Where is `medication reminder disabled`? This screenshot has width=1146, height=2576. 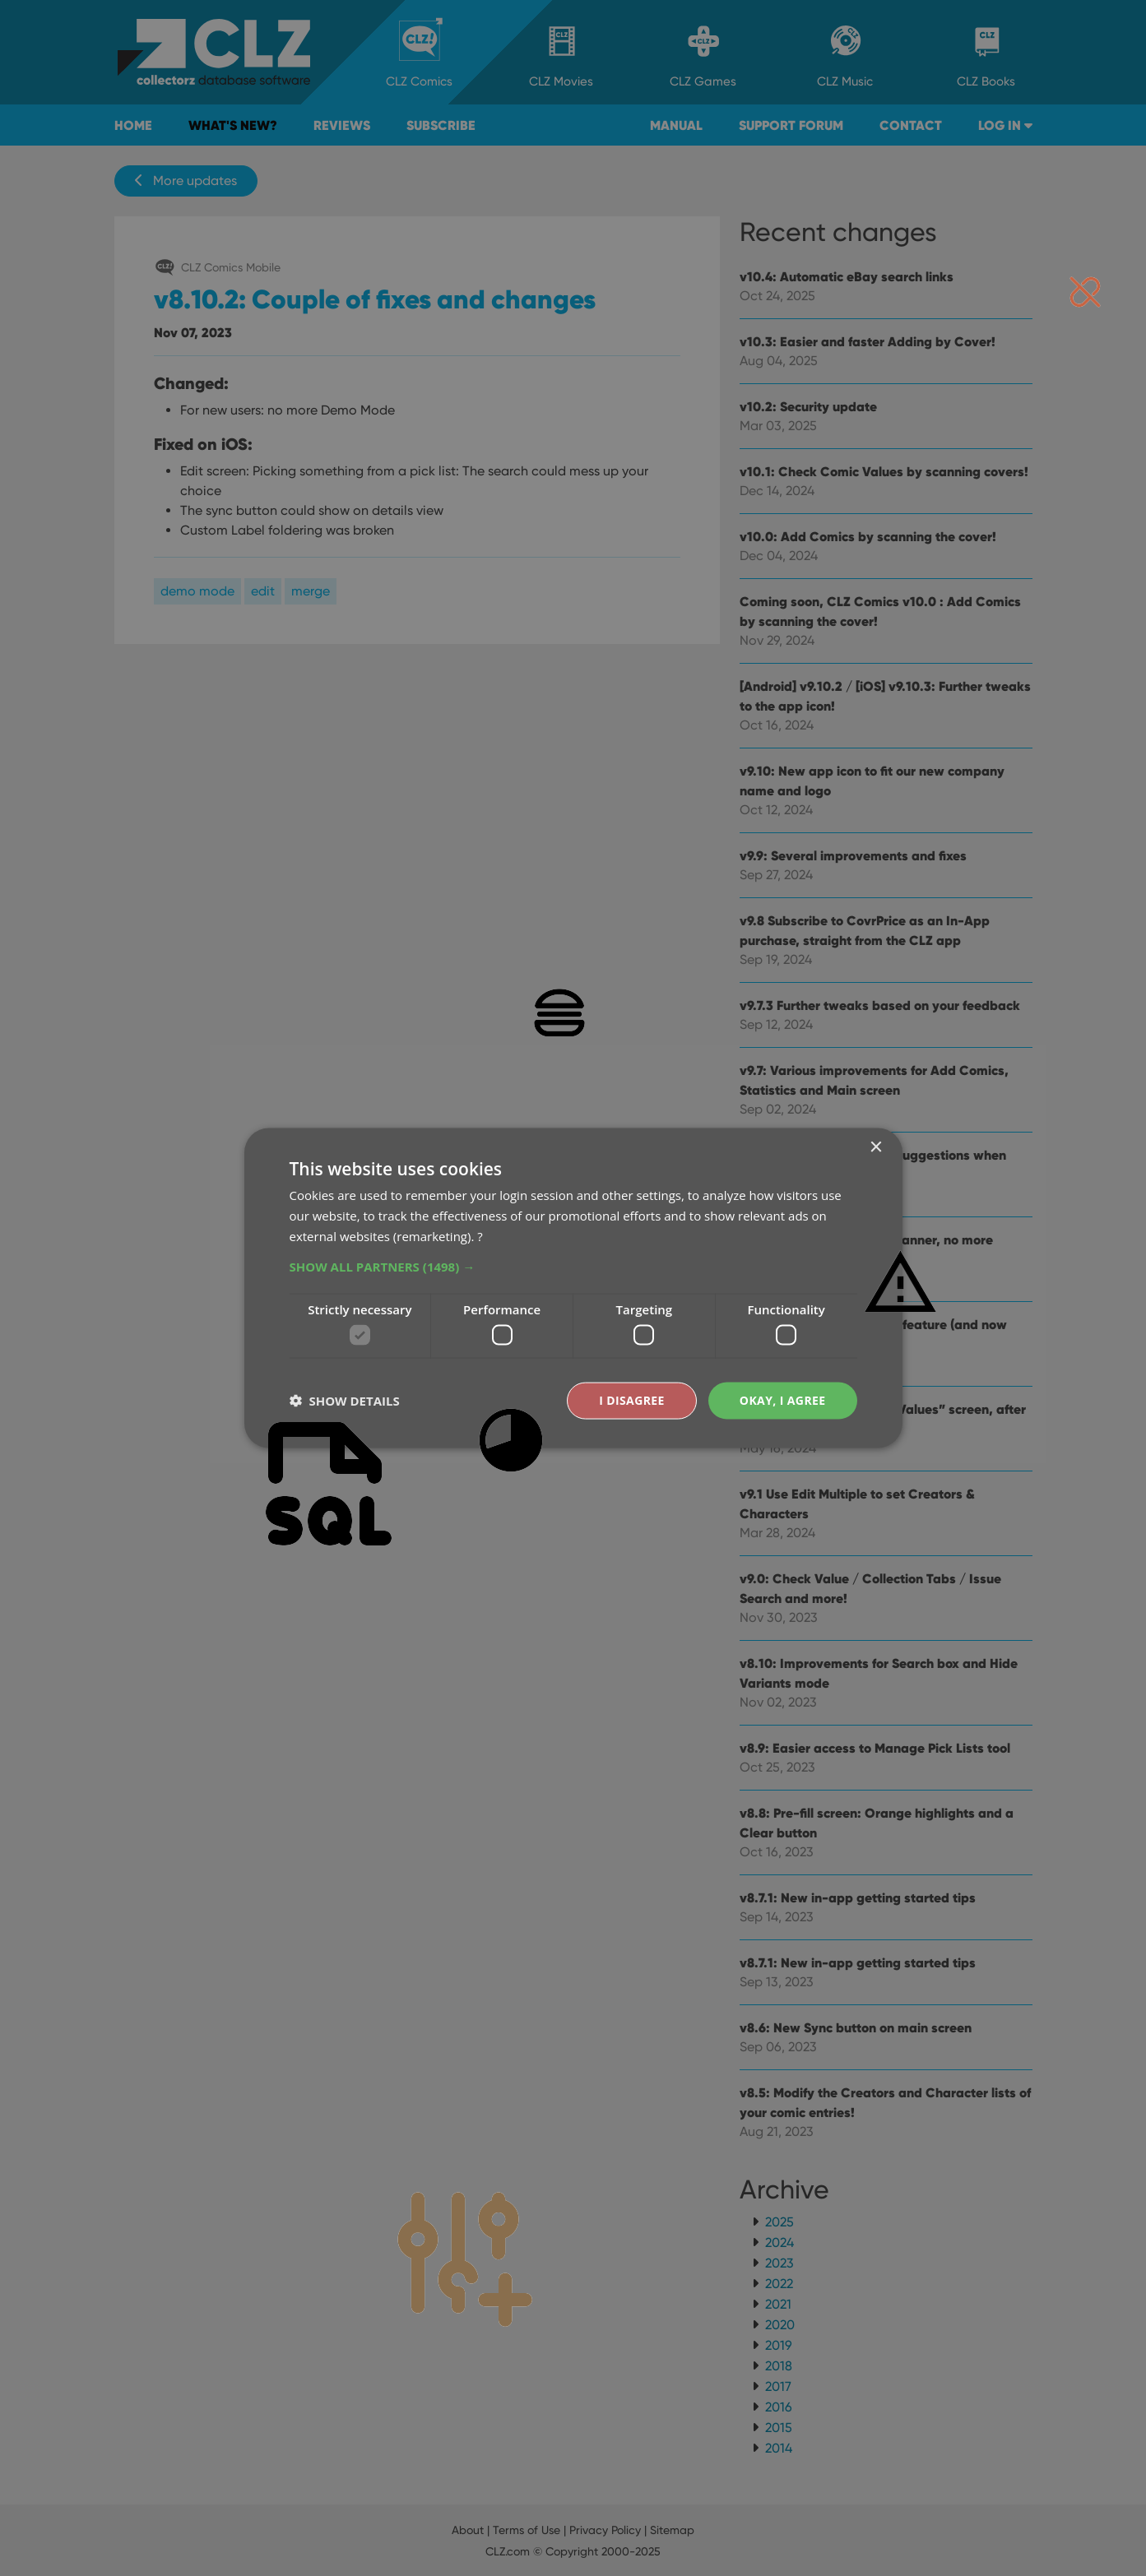
medication reminder disabled is located at coordinates (1085, 292).